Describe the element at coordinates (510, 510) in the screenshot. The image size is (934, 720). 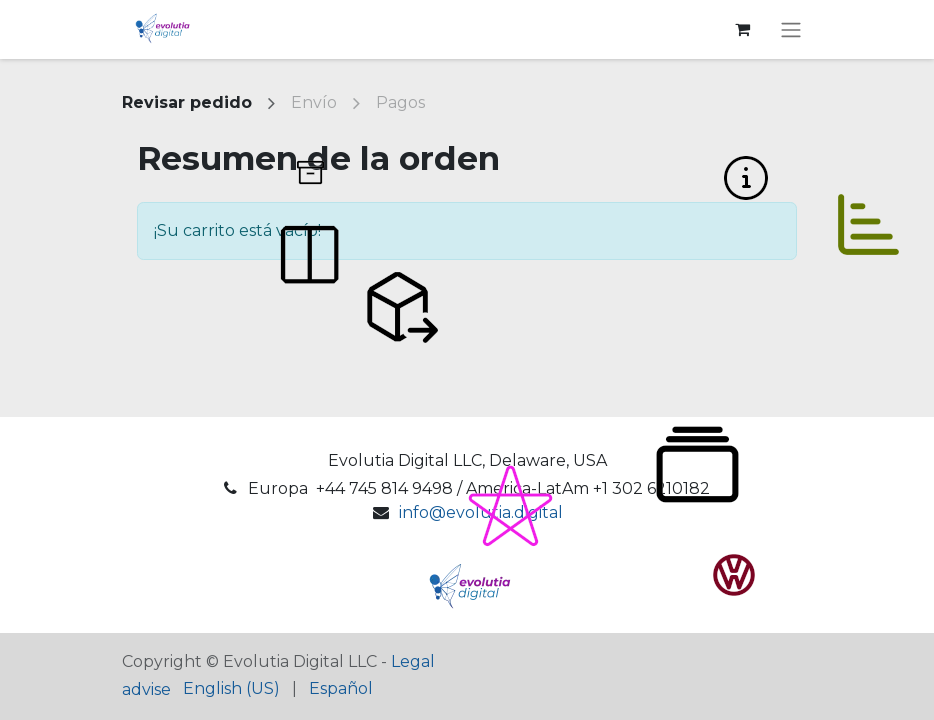
I see `indicates occult or mystical content` at that location.